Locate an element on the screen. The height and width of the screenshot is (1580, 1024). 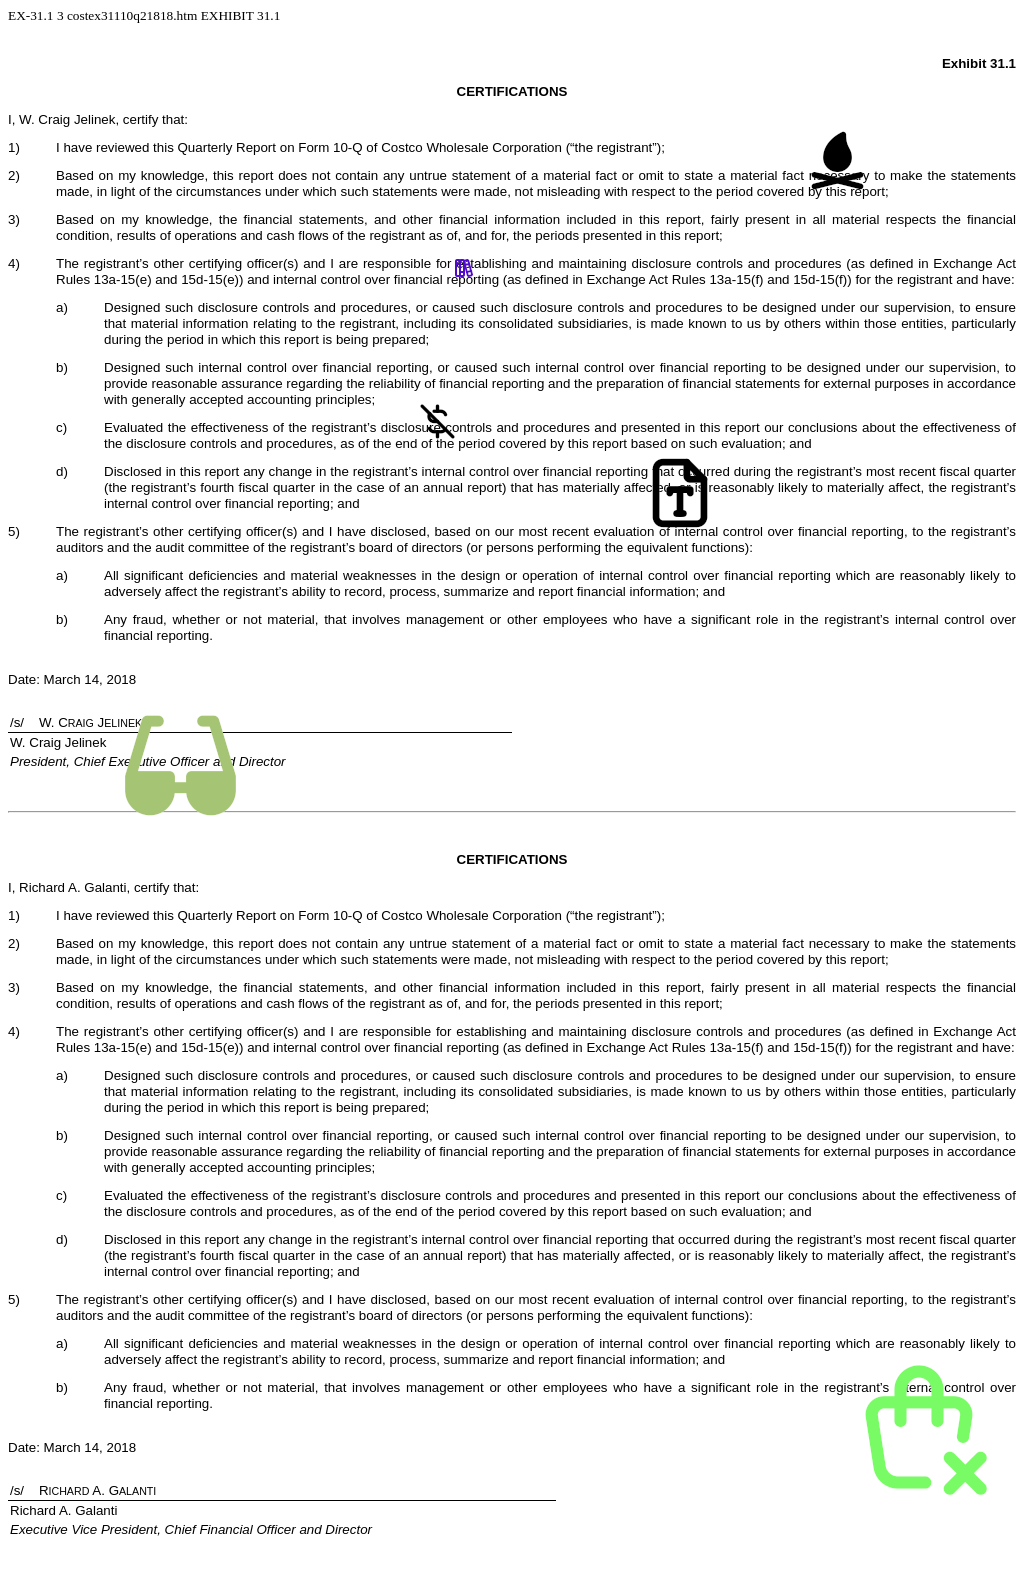
access camping or outdoor activity features is located at coordinates (837, 160).